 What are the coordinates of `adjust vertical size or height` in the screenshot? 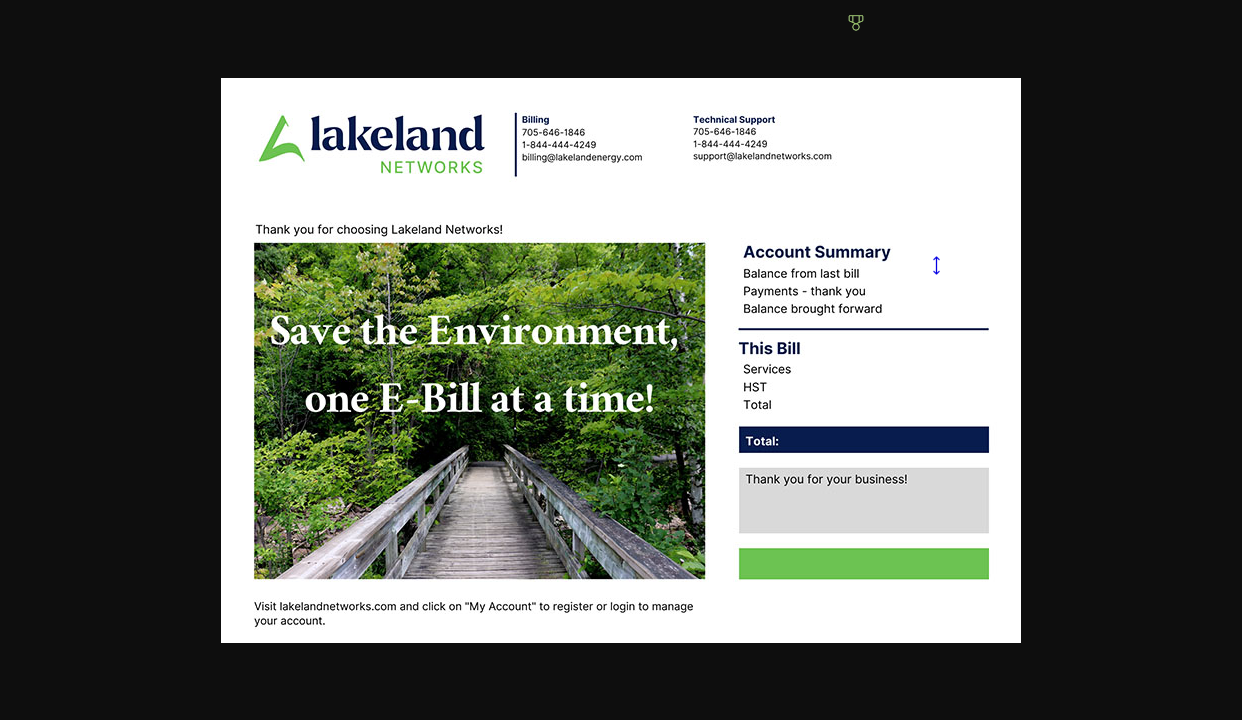 It's located at (936, 265).